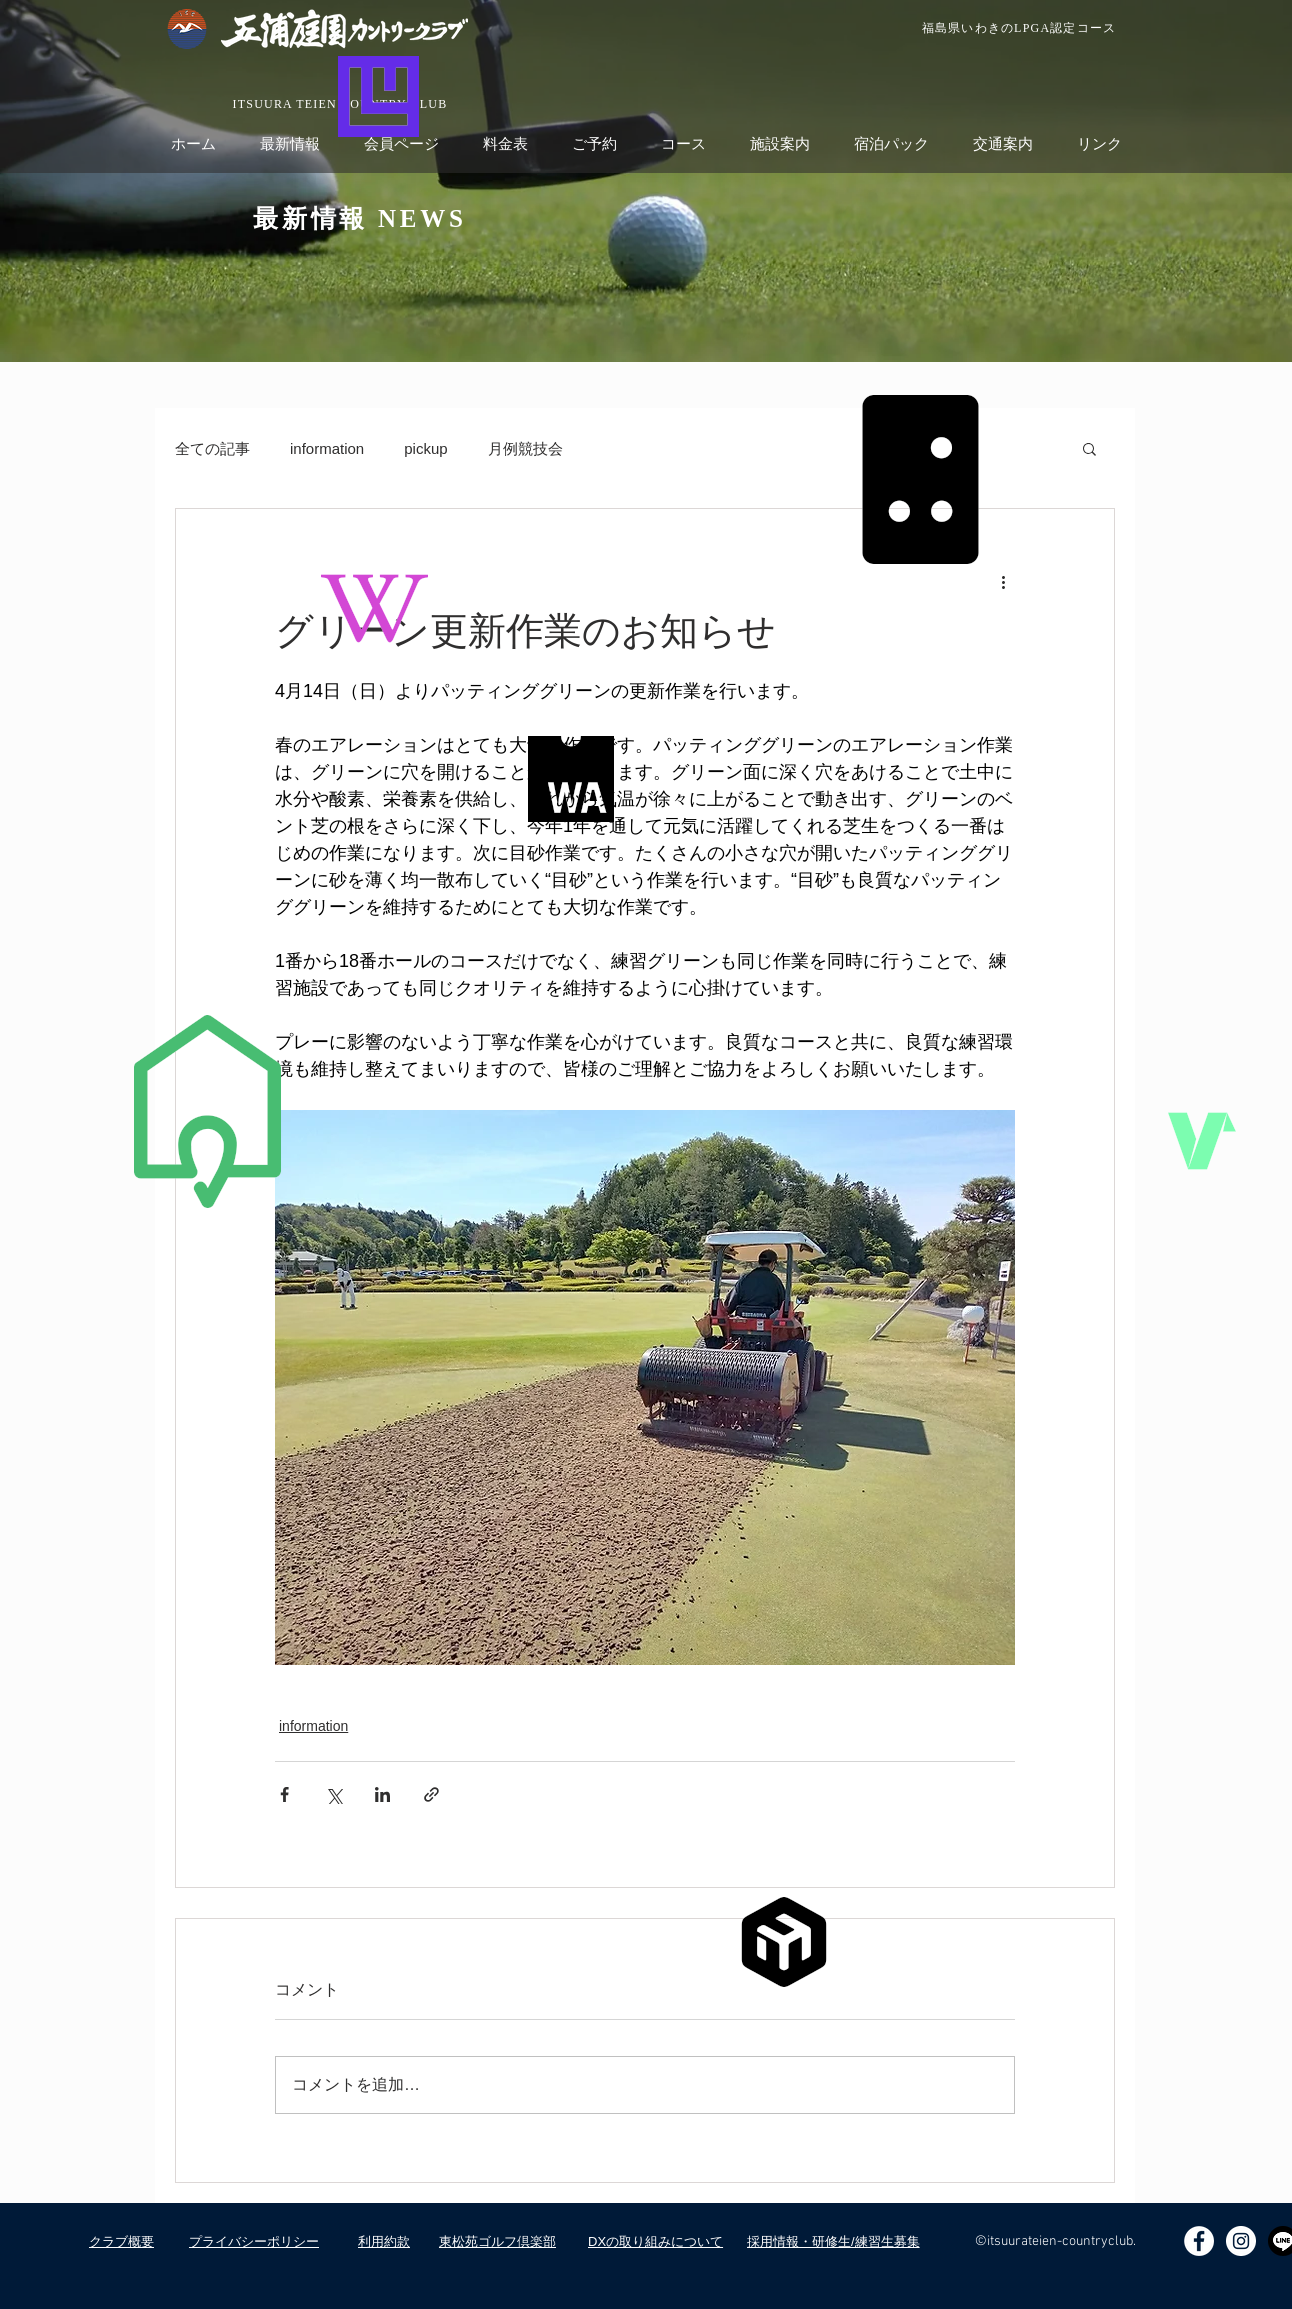  Describe the element at coordinates (784, 1942) in the screenshot. I see `mikrotik brand logo` at that location.